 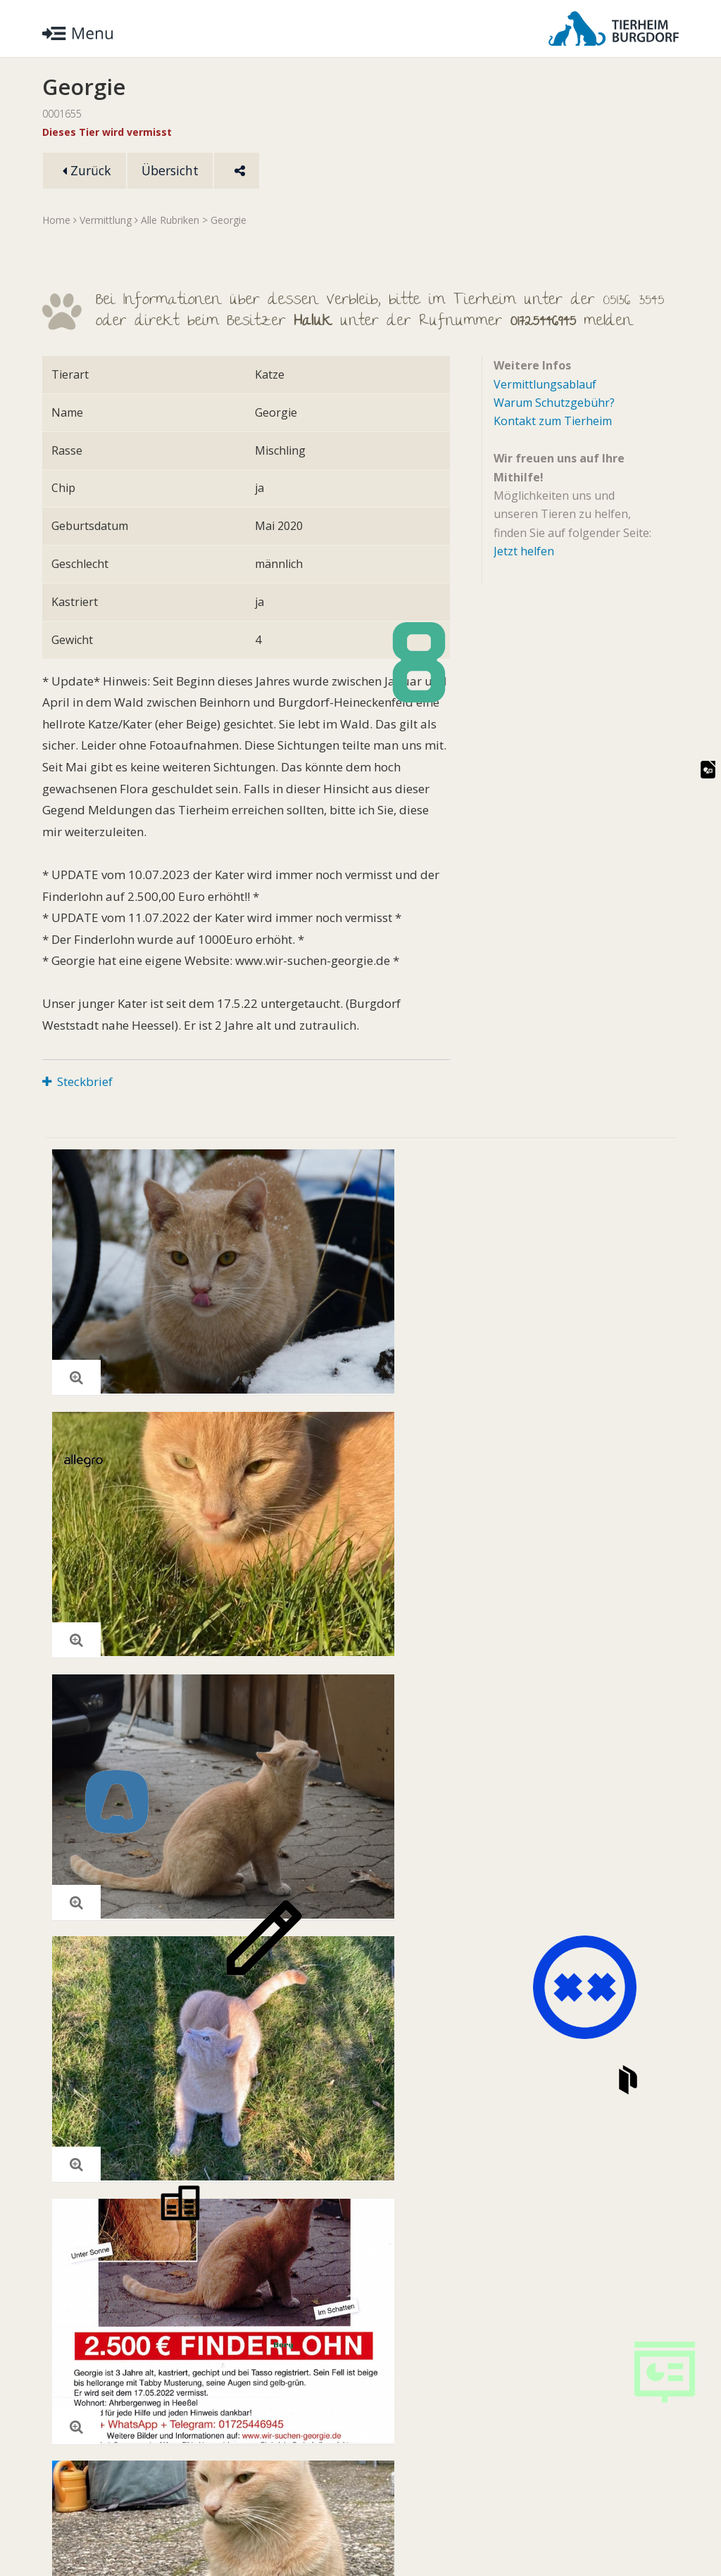 I want to click on open LibreOffice Draw application, so click(x=708, y=769).